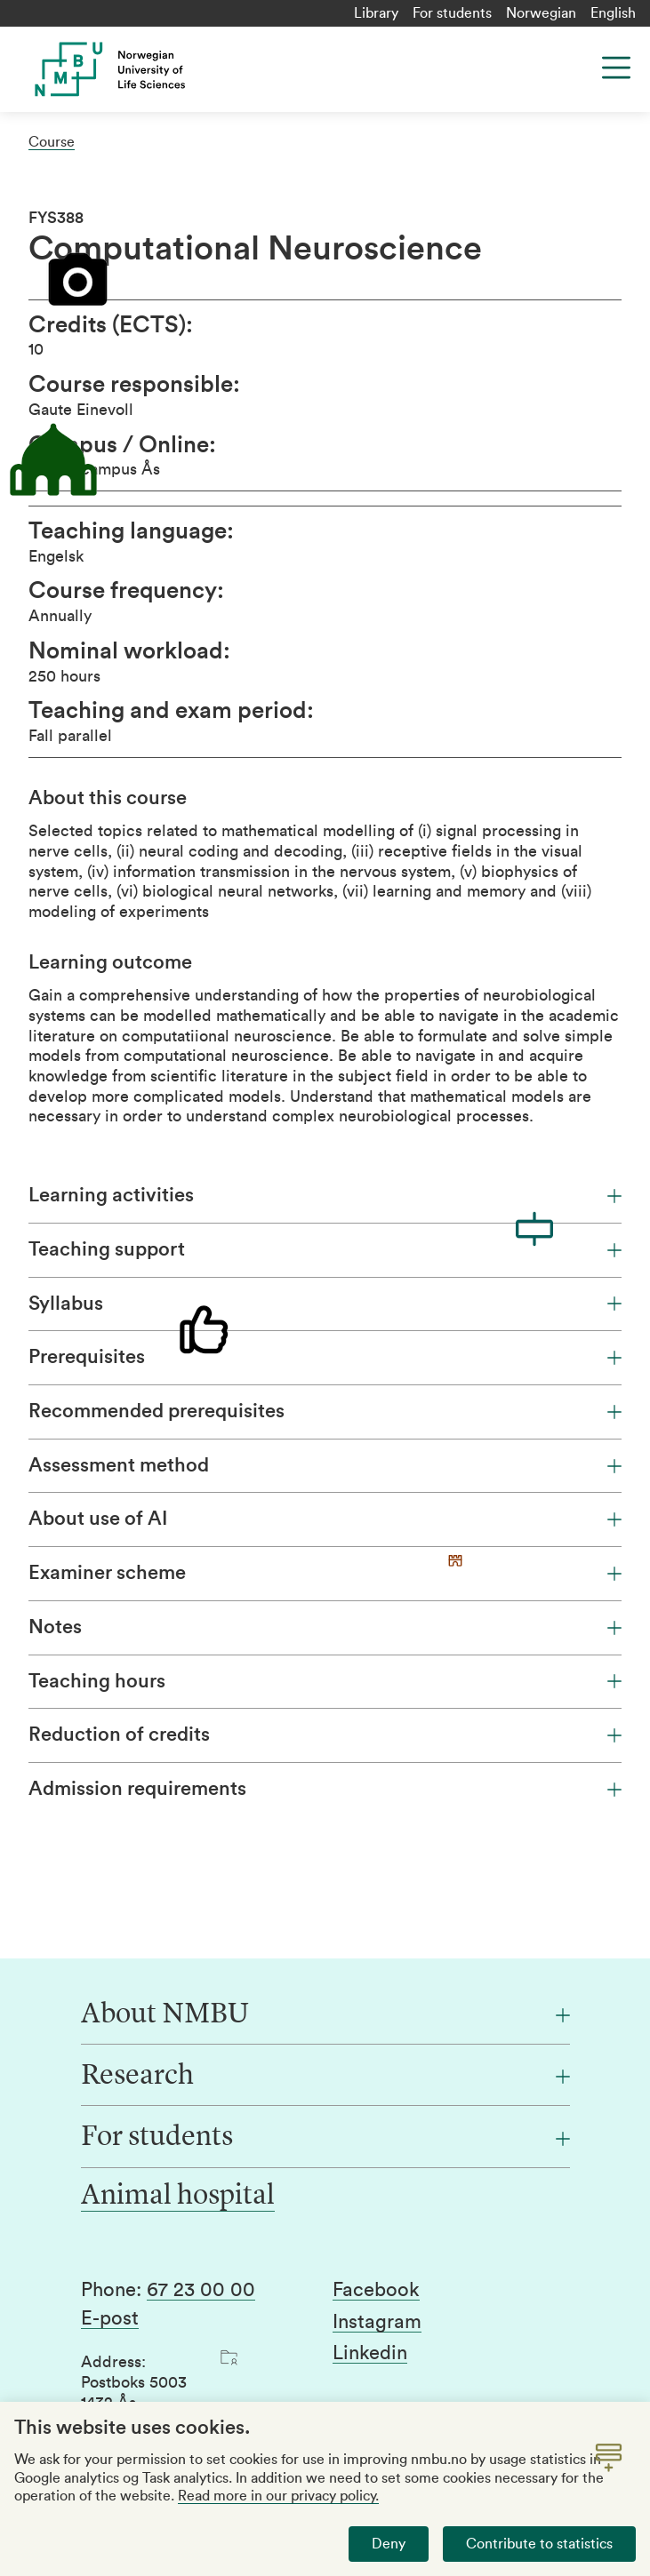  What do you see at coordinates (205, 1331) in the screenshot?
I see `like or upvote content` at bounding box center [205, 1331].